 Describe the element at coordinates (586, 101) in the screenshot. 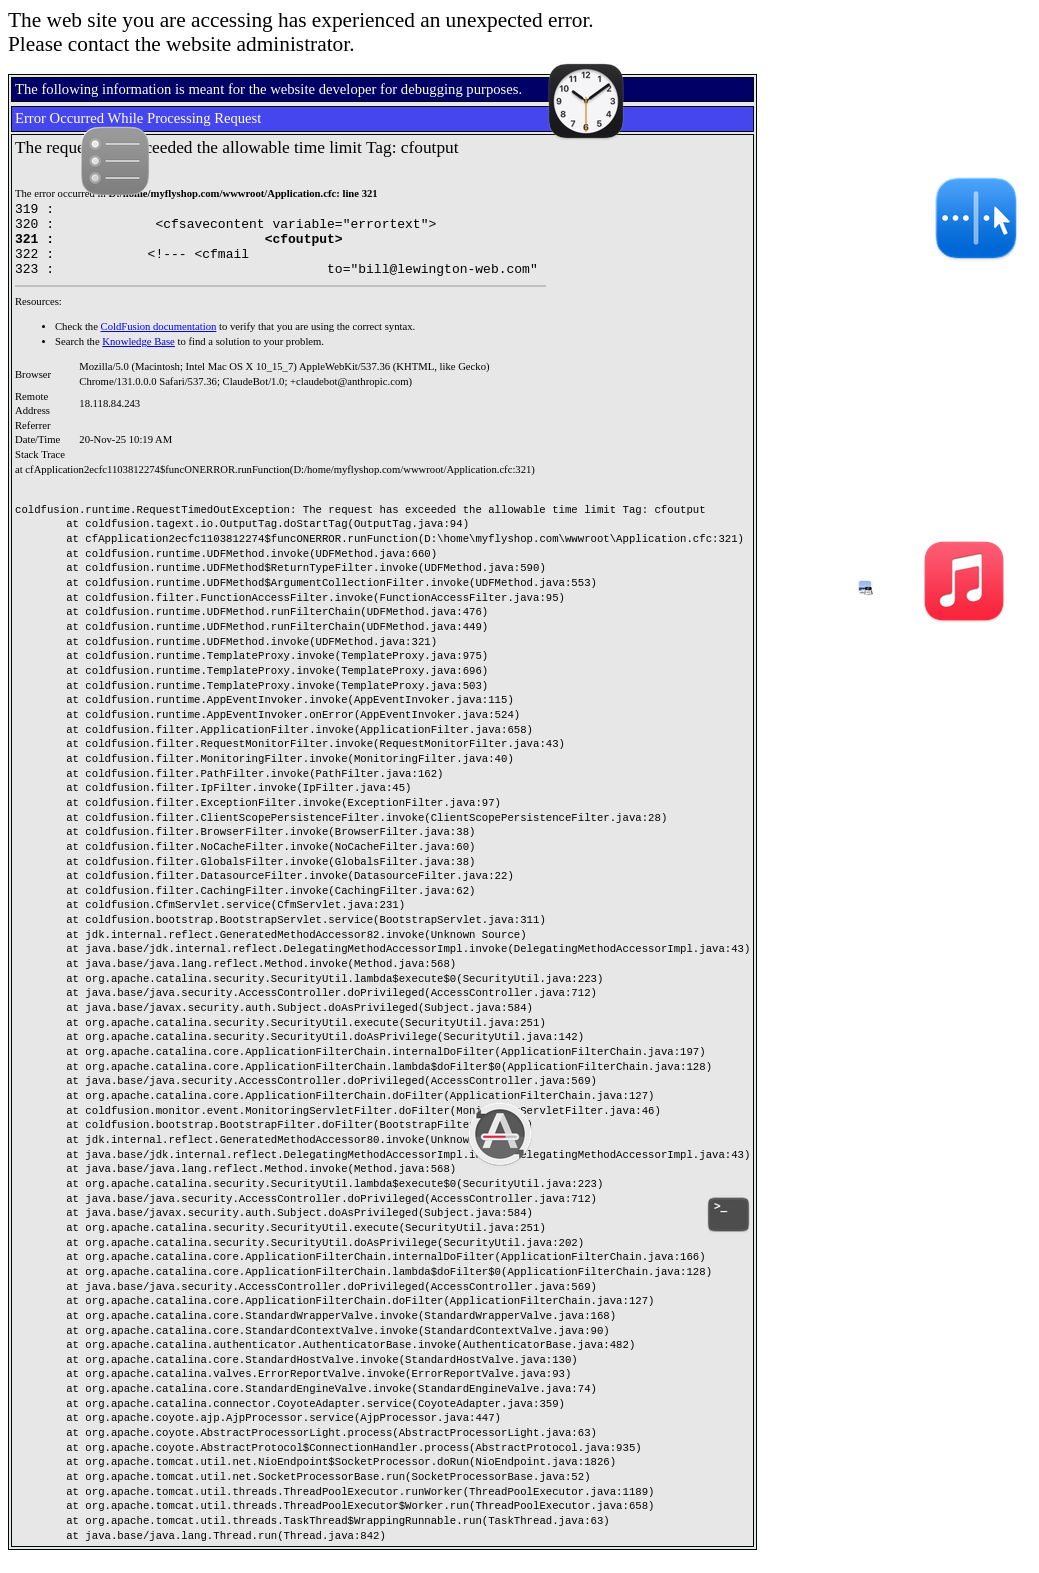

I see `open the clock app` at that location.